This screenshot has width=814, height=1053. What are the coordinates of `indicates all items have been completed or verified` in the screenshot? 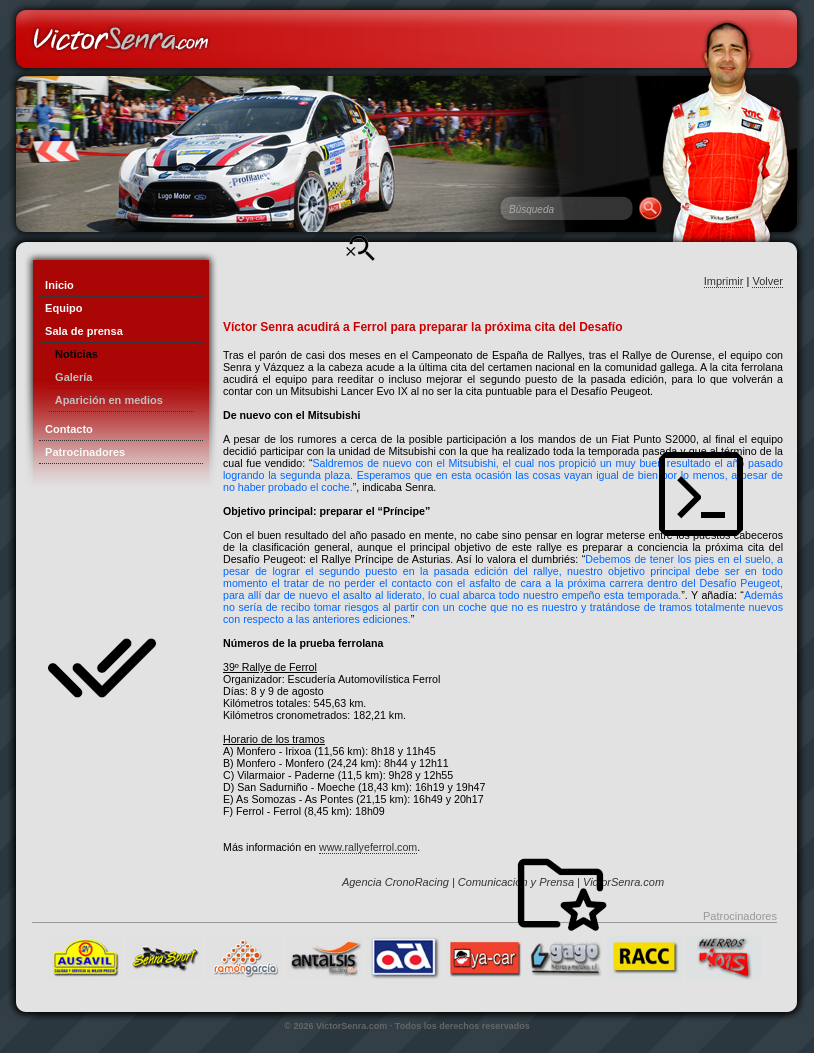 It's located at (102, 668).